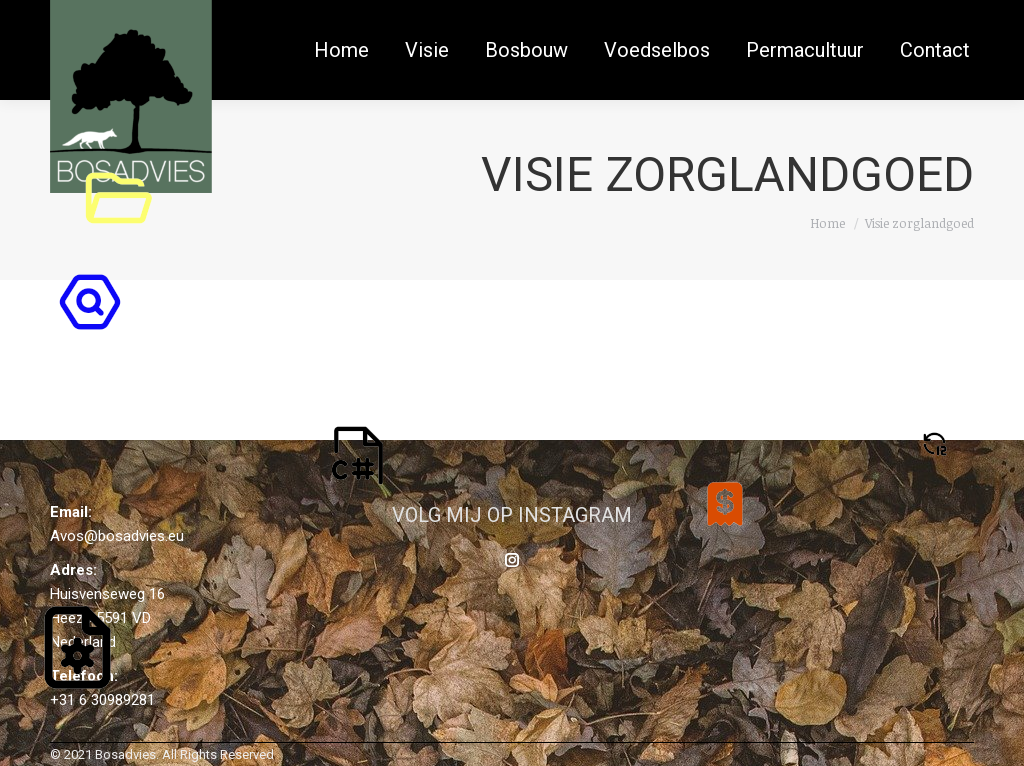  I want to click on access Google BigQuery data warehouse, so click(90, 302).